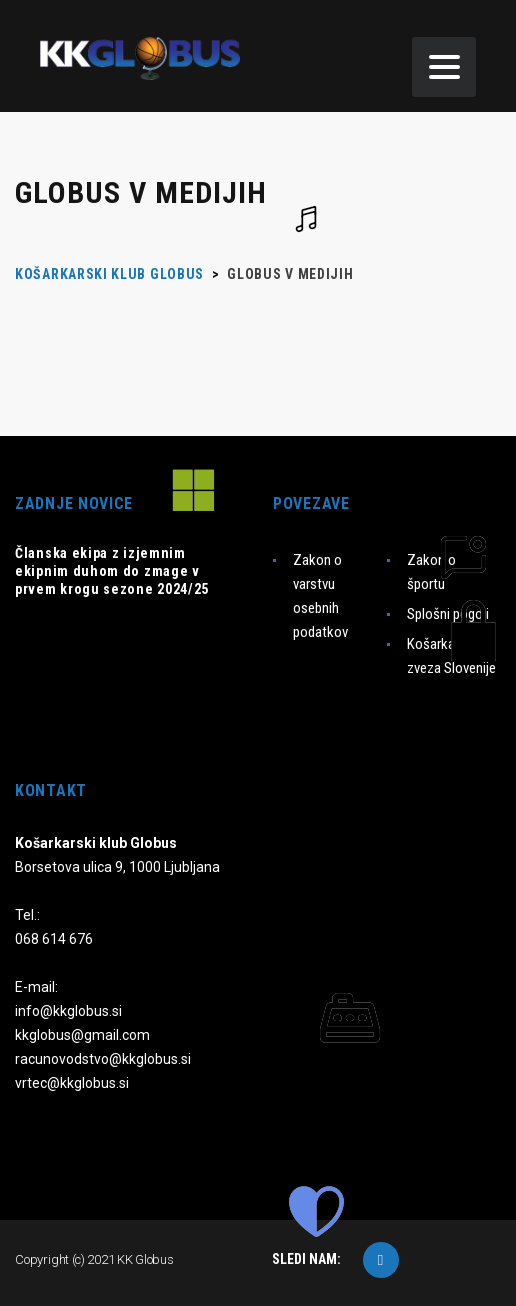 This screenshot has height=1306, width=516. Describe the element at coordinates (463, 556) in the screenshot. I see `new unread message notification` at that location.